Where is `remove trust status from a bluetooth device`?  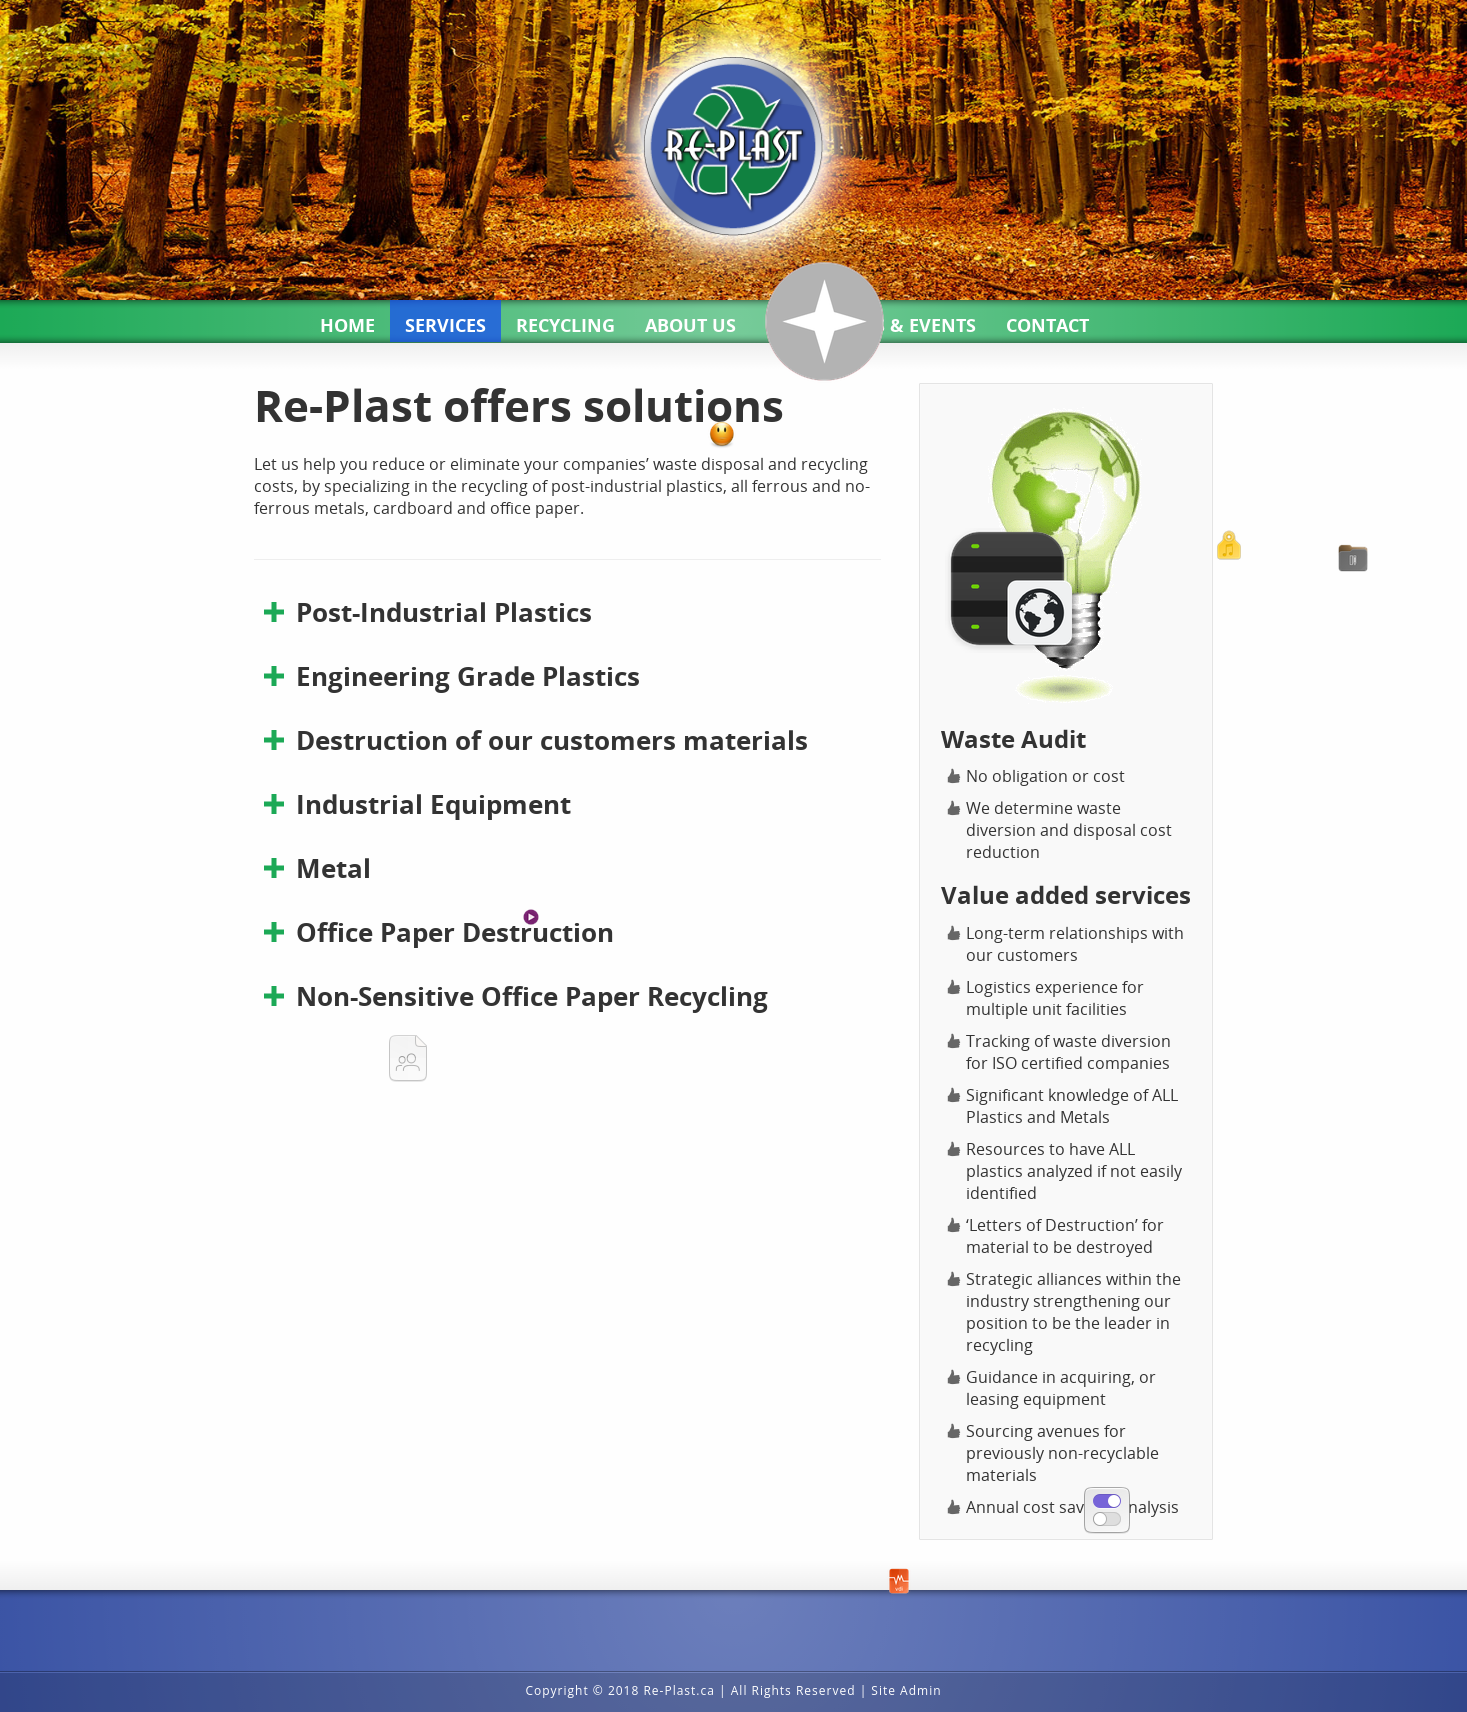 remove trust status from a bluetooth device is located at coordinates (824, 321).